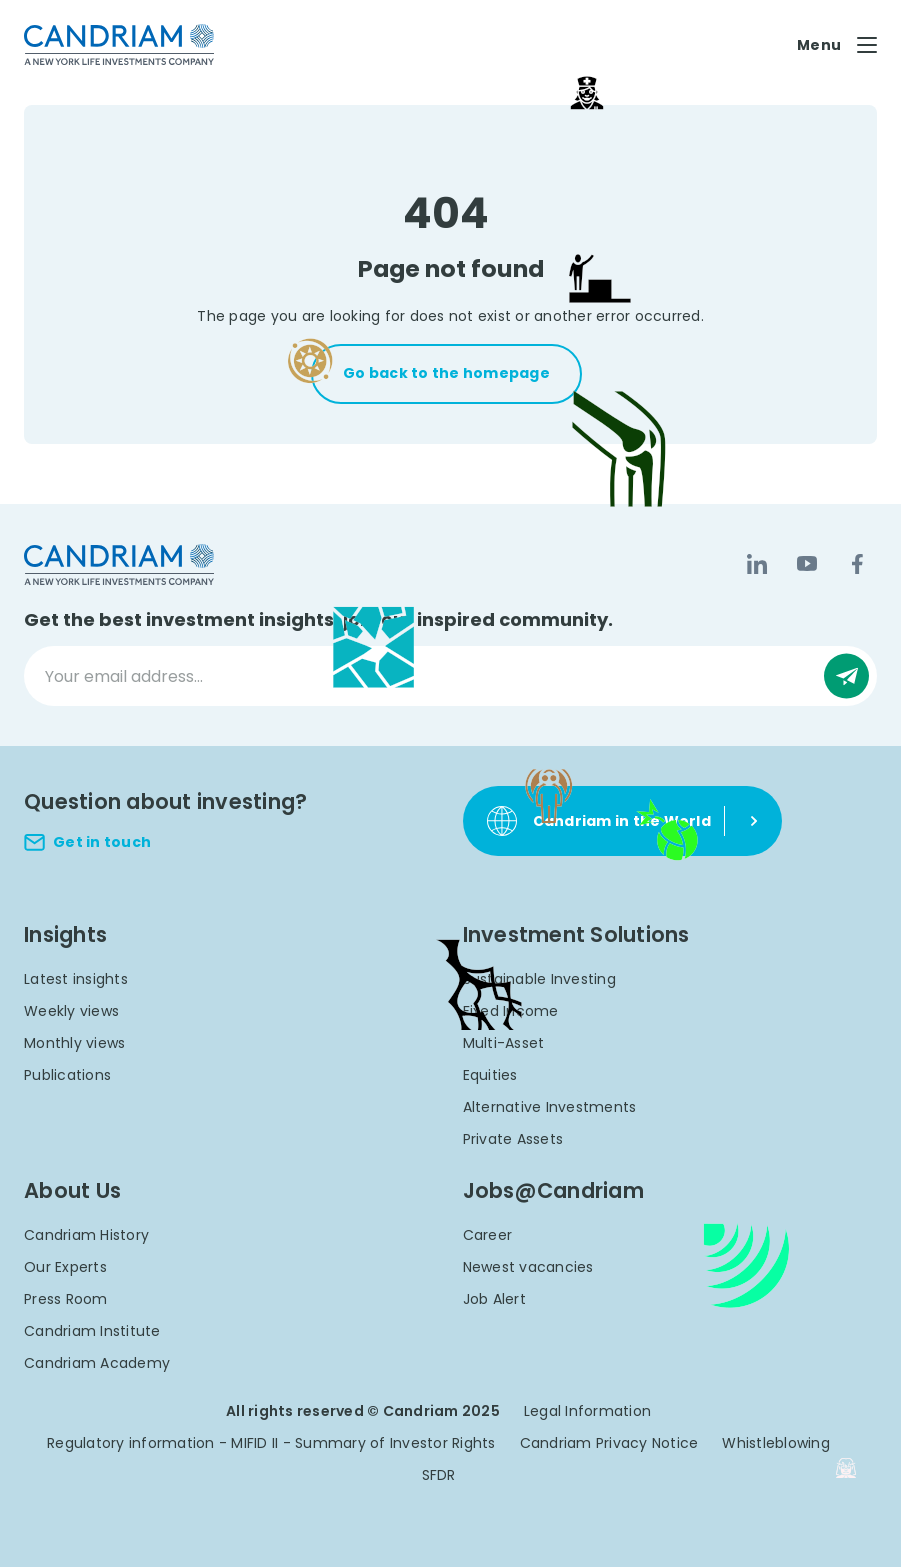 This screenshot has width=901, height=1567. What do you see at coordinates (600, 272) in the screenshot?
I see `indicates second place ranking or achievement` at bounding box center [600, 272].